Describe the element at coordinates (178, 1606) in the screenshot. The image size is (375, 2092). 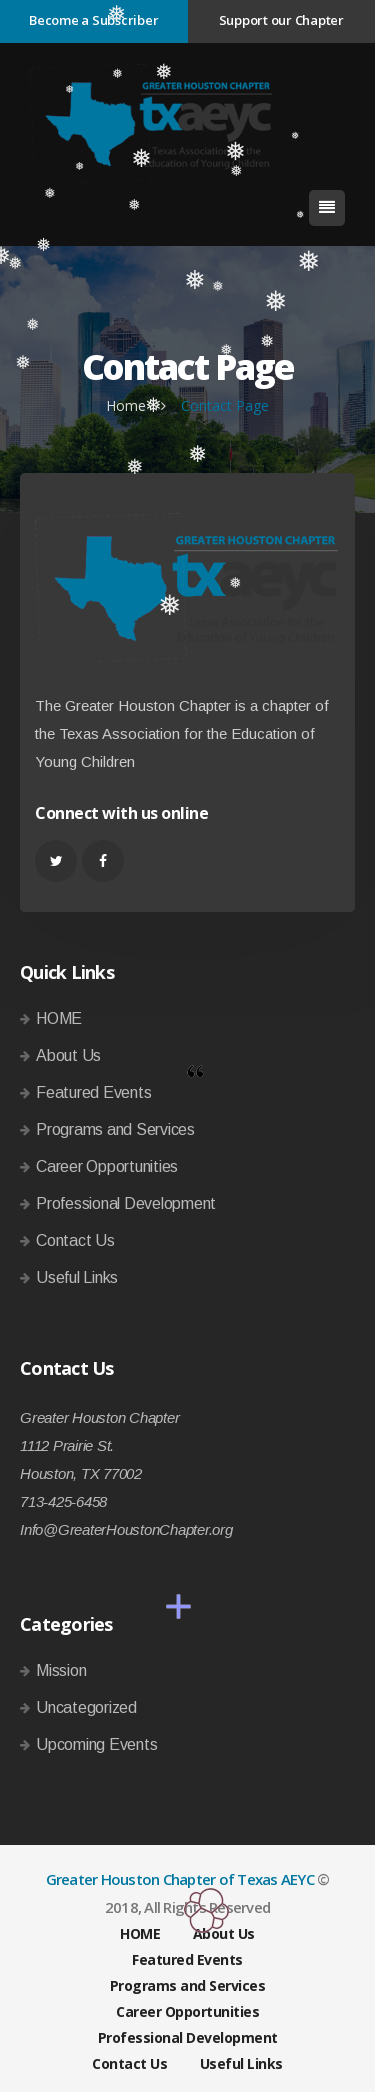
I see `add a new item` at that location.